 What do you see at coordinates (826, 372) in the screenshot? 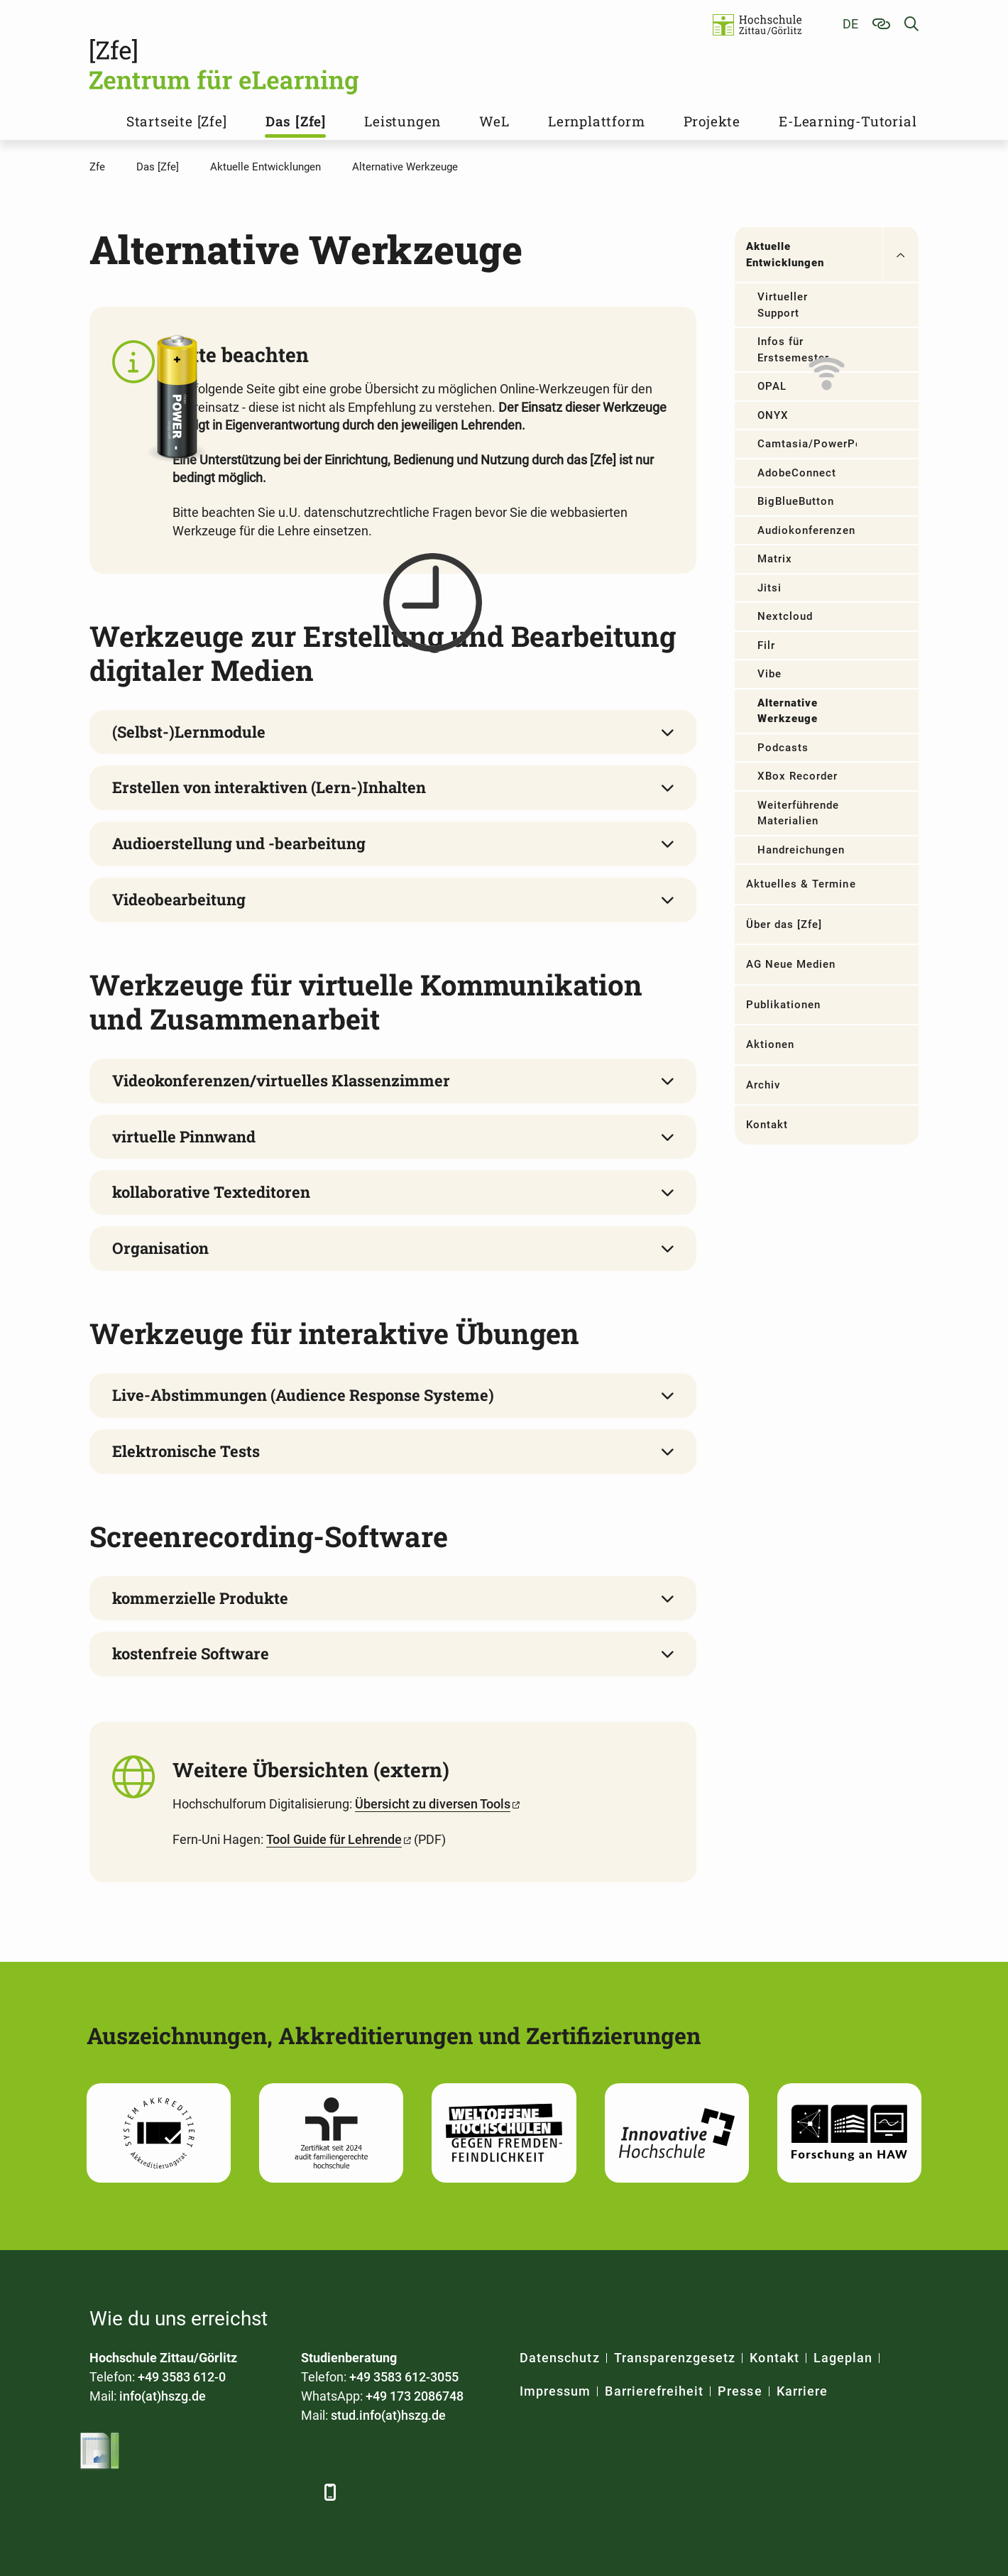
I see `indicates wireless network connection status` at bounding box center [826, 372].